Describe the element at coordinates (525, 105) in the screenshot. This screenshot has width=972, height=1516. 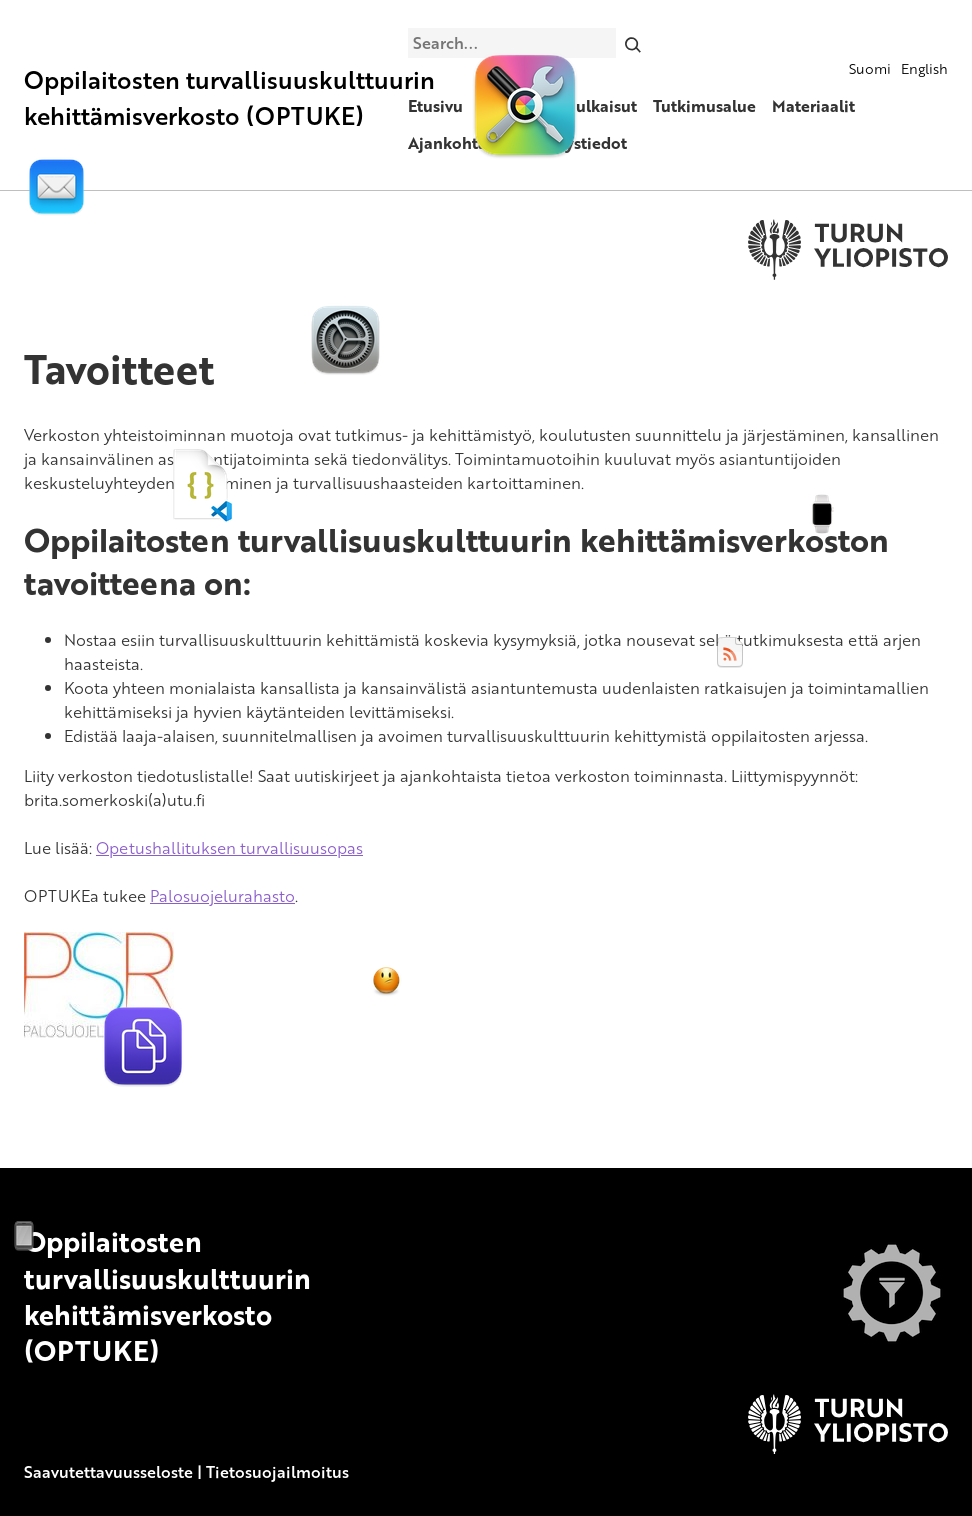
I see `open ColorSync Utility to manage color profiles` at that location.